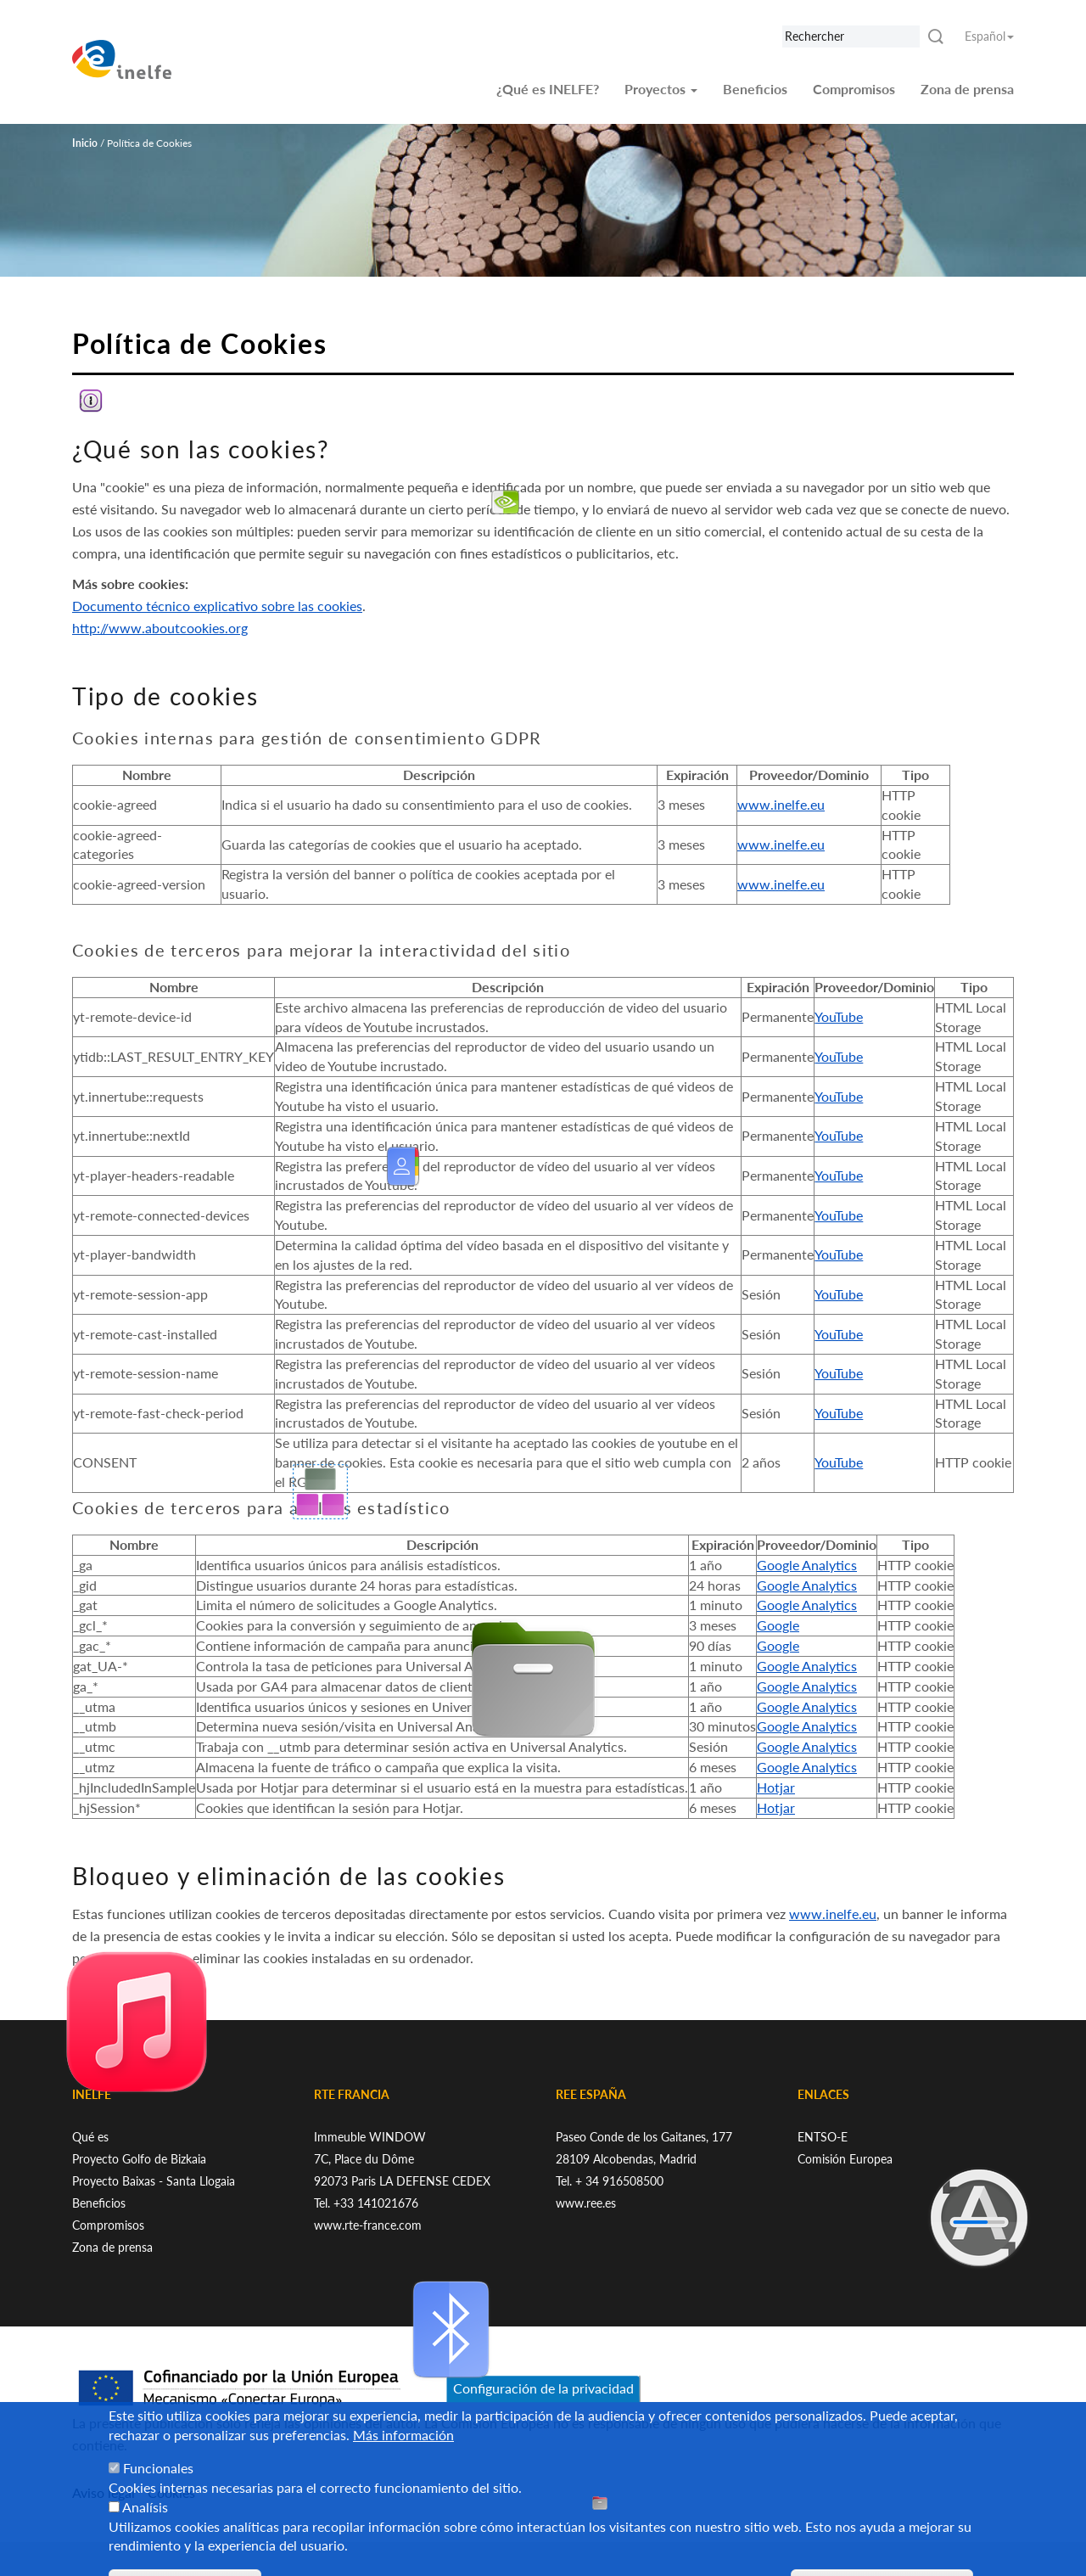  Describe the element at coordinates (320, 1491) in the screenshot. I see `select all items in the current view` at that location.